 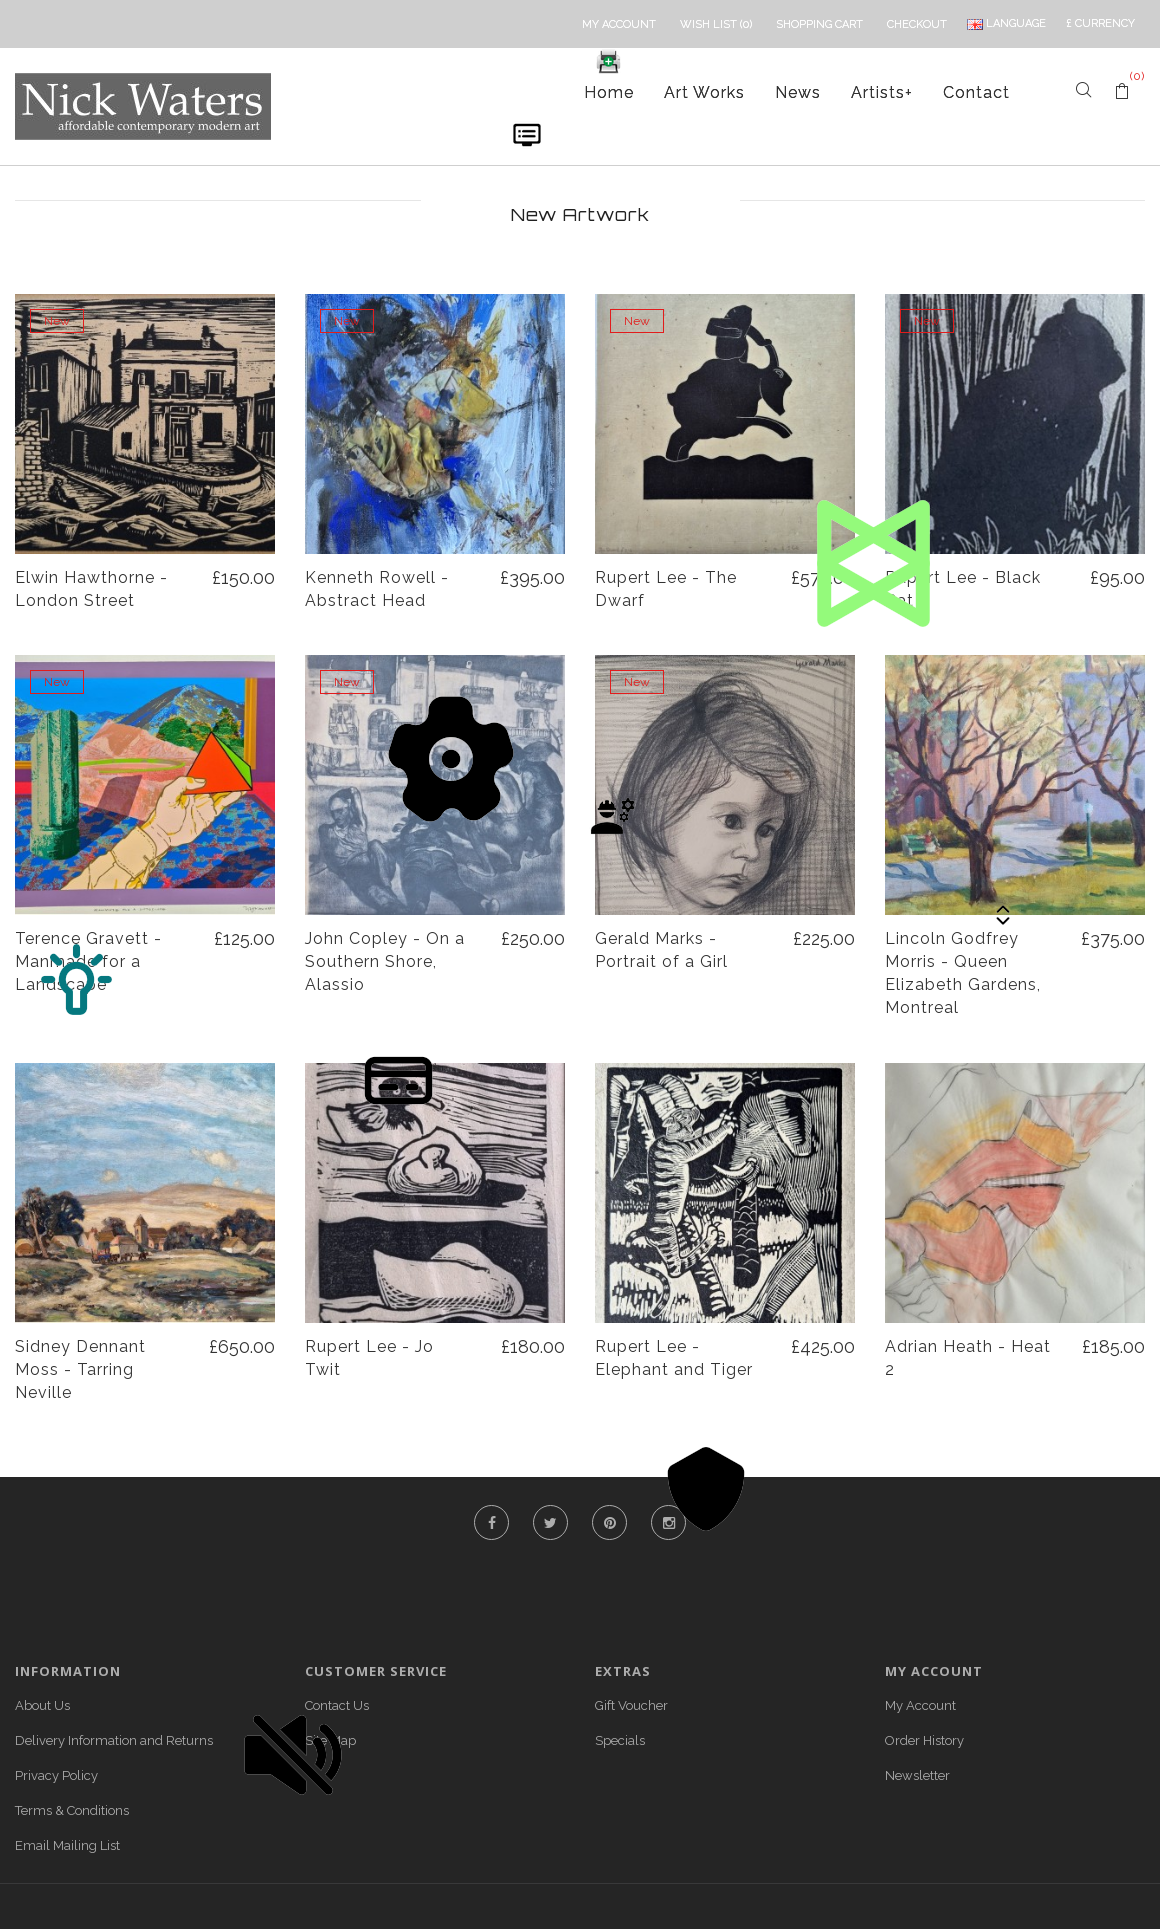 What do you see at coordinates (613, 816) in the screenshot?
I see `access engineering or technical settings` at bounding box center [613, 816].